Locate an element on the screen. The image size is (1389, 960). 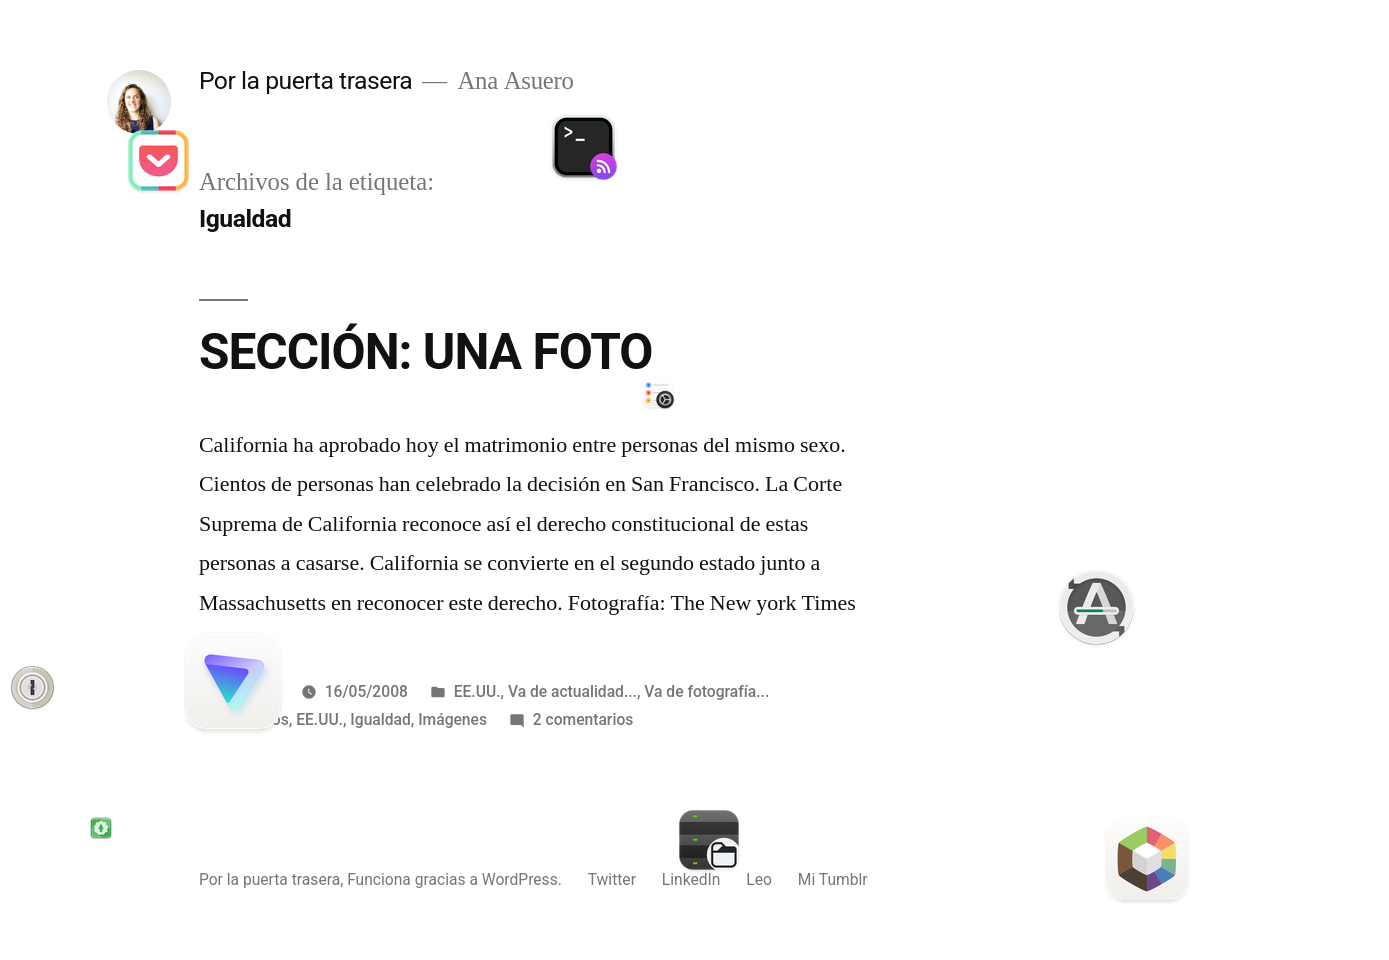
launch prism launcher application is located at coordinates (1147, 859).